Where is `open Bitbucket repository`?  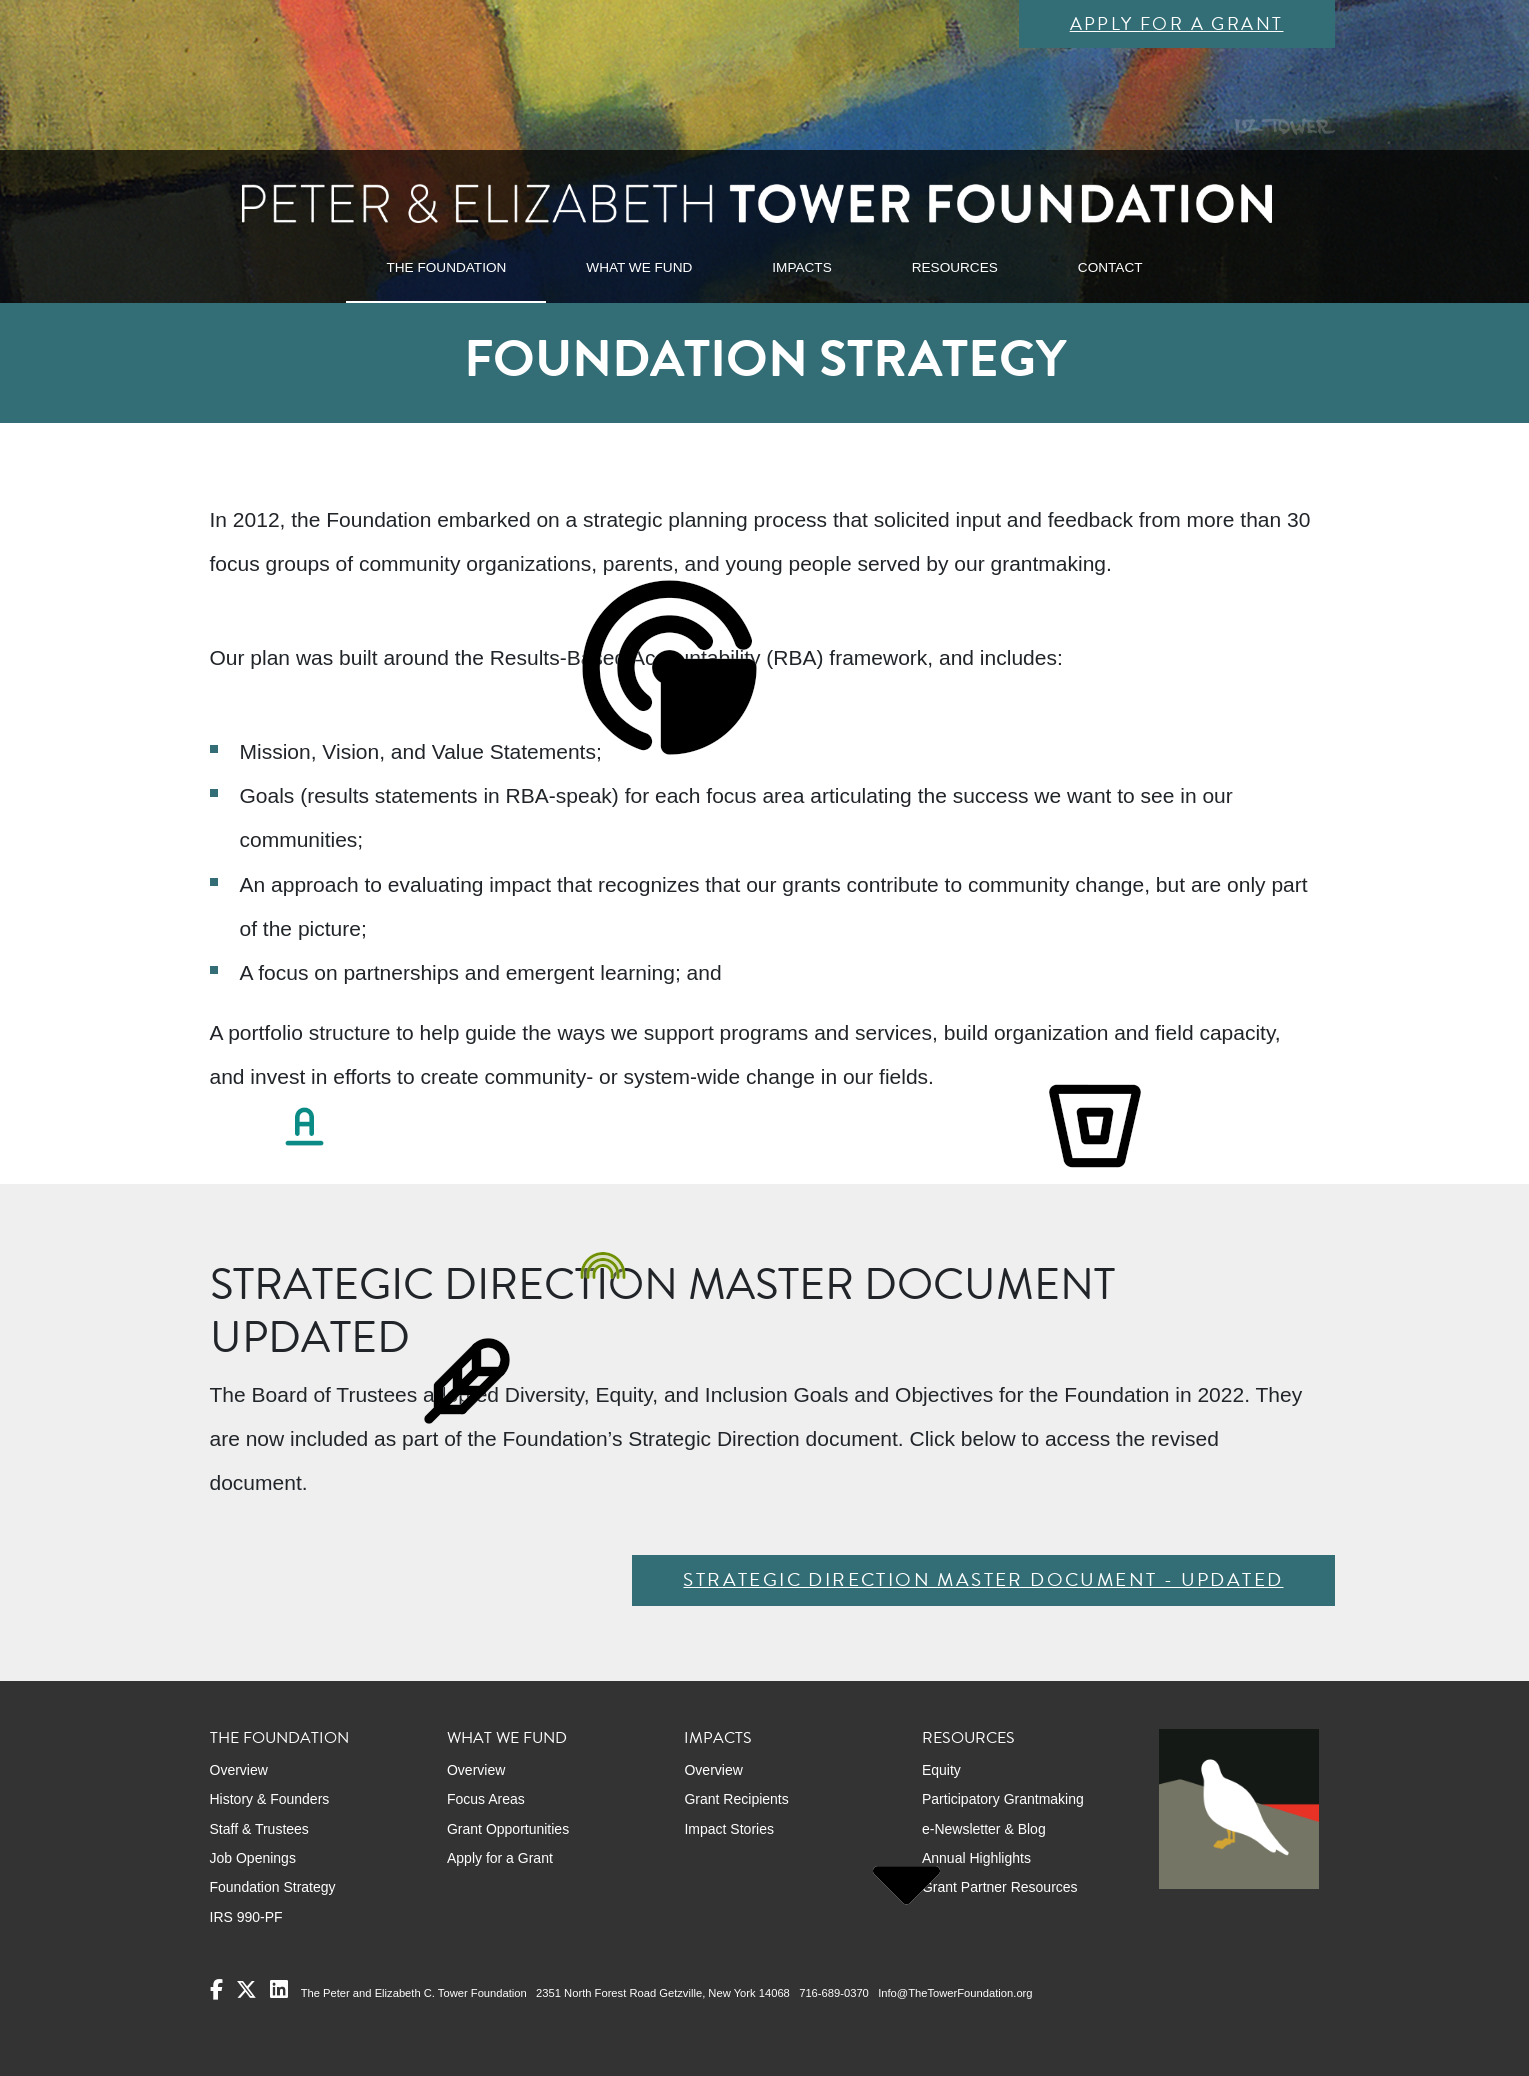
open Bitbucket repository is located at coordinates (1095, 1126).